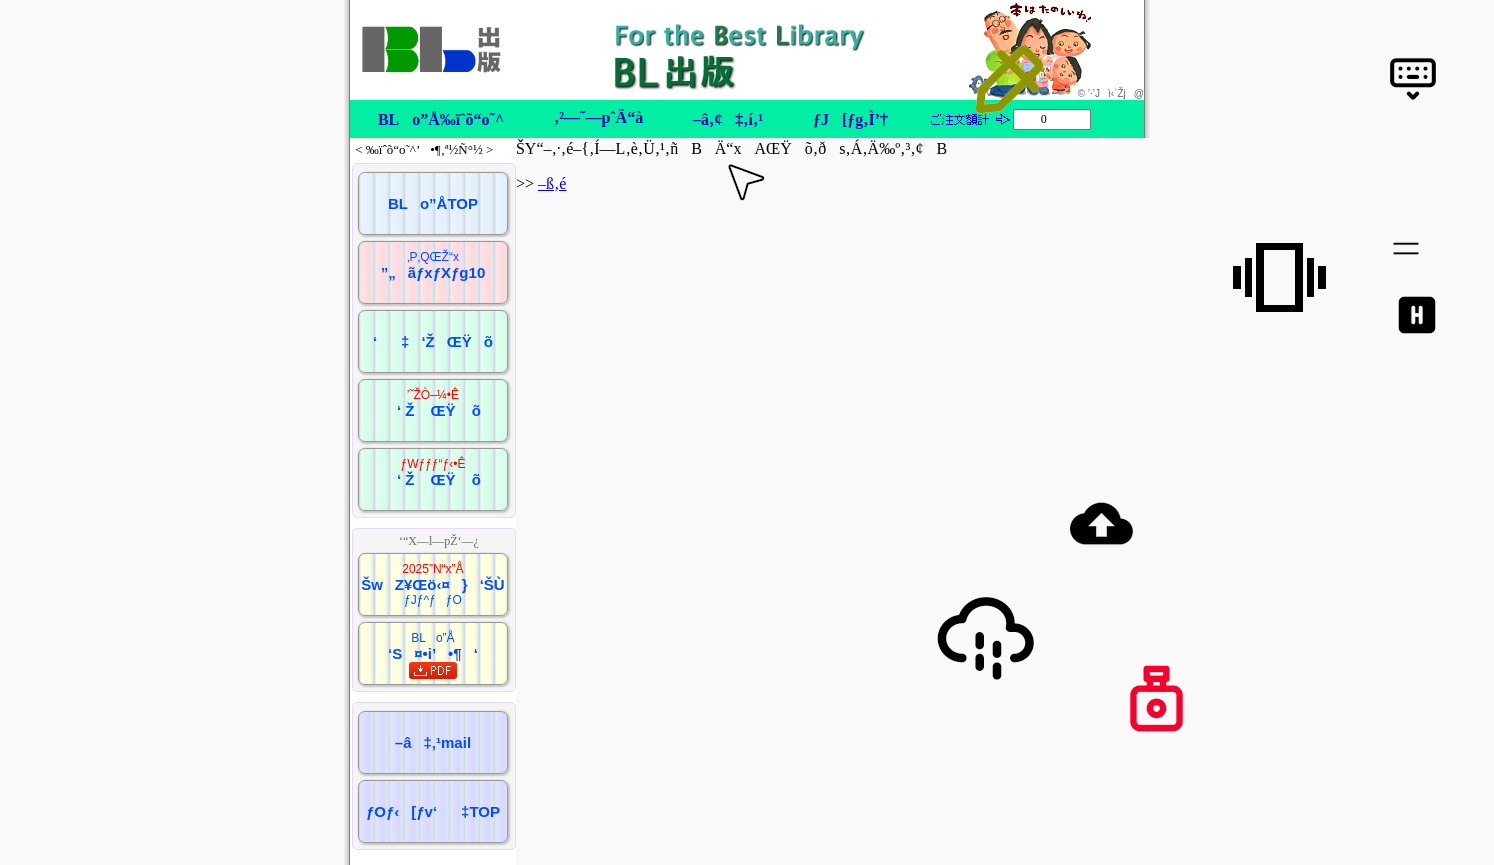 Image resolution: width=1494 pixels, height=865 pixels. Describe the element at coordinates (1279, 277) in the screenshot. I see `enable vibration mode for notifications` at that location.